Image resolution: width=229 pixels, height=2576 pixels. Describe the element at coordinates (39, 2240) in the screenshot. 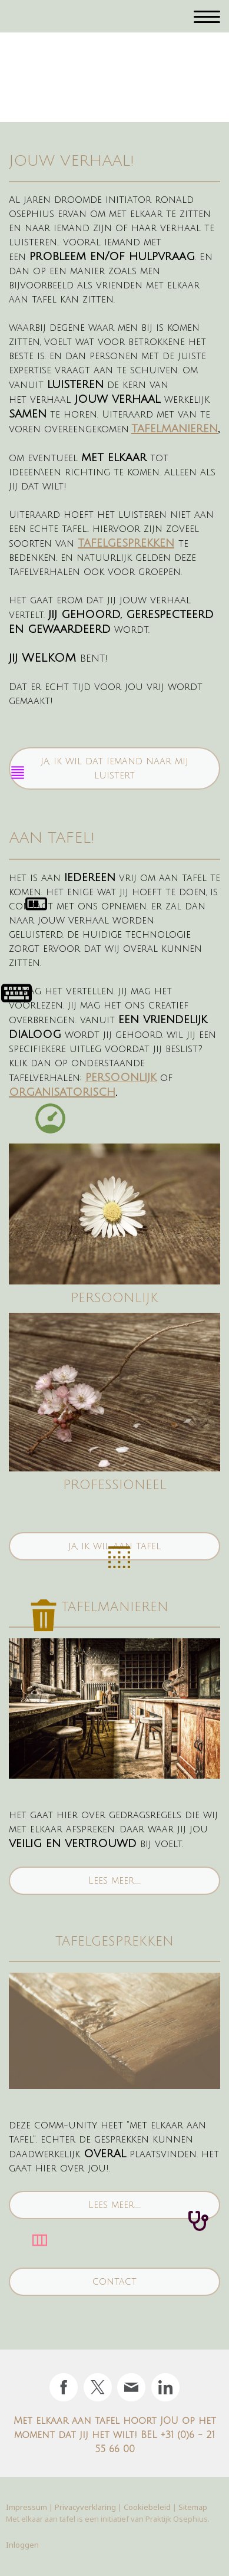

I see `switch to column view layout` at that location.